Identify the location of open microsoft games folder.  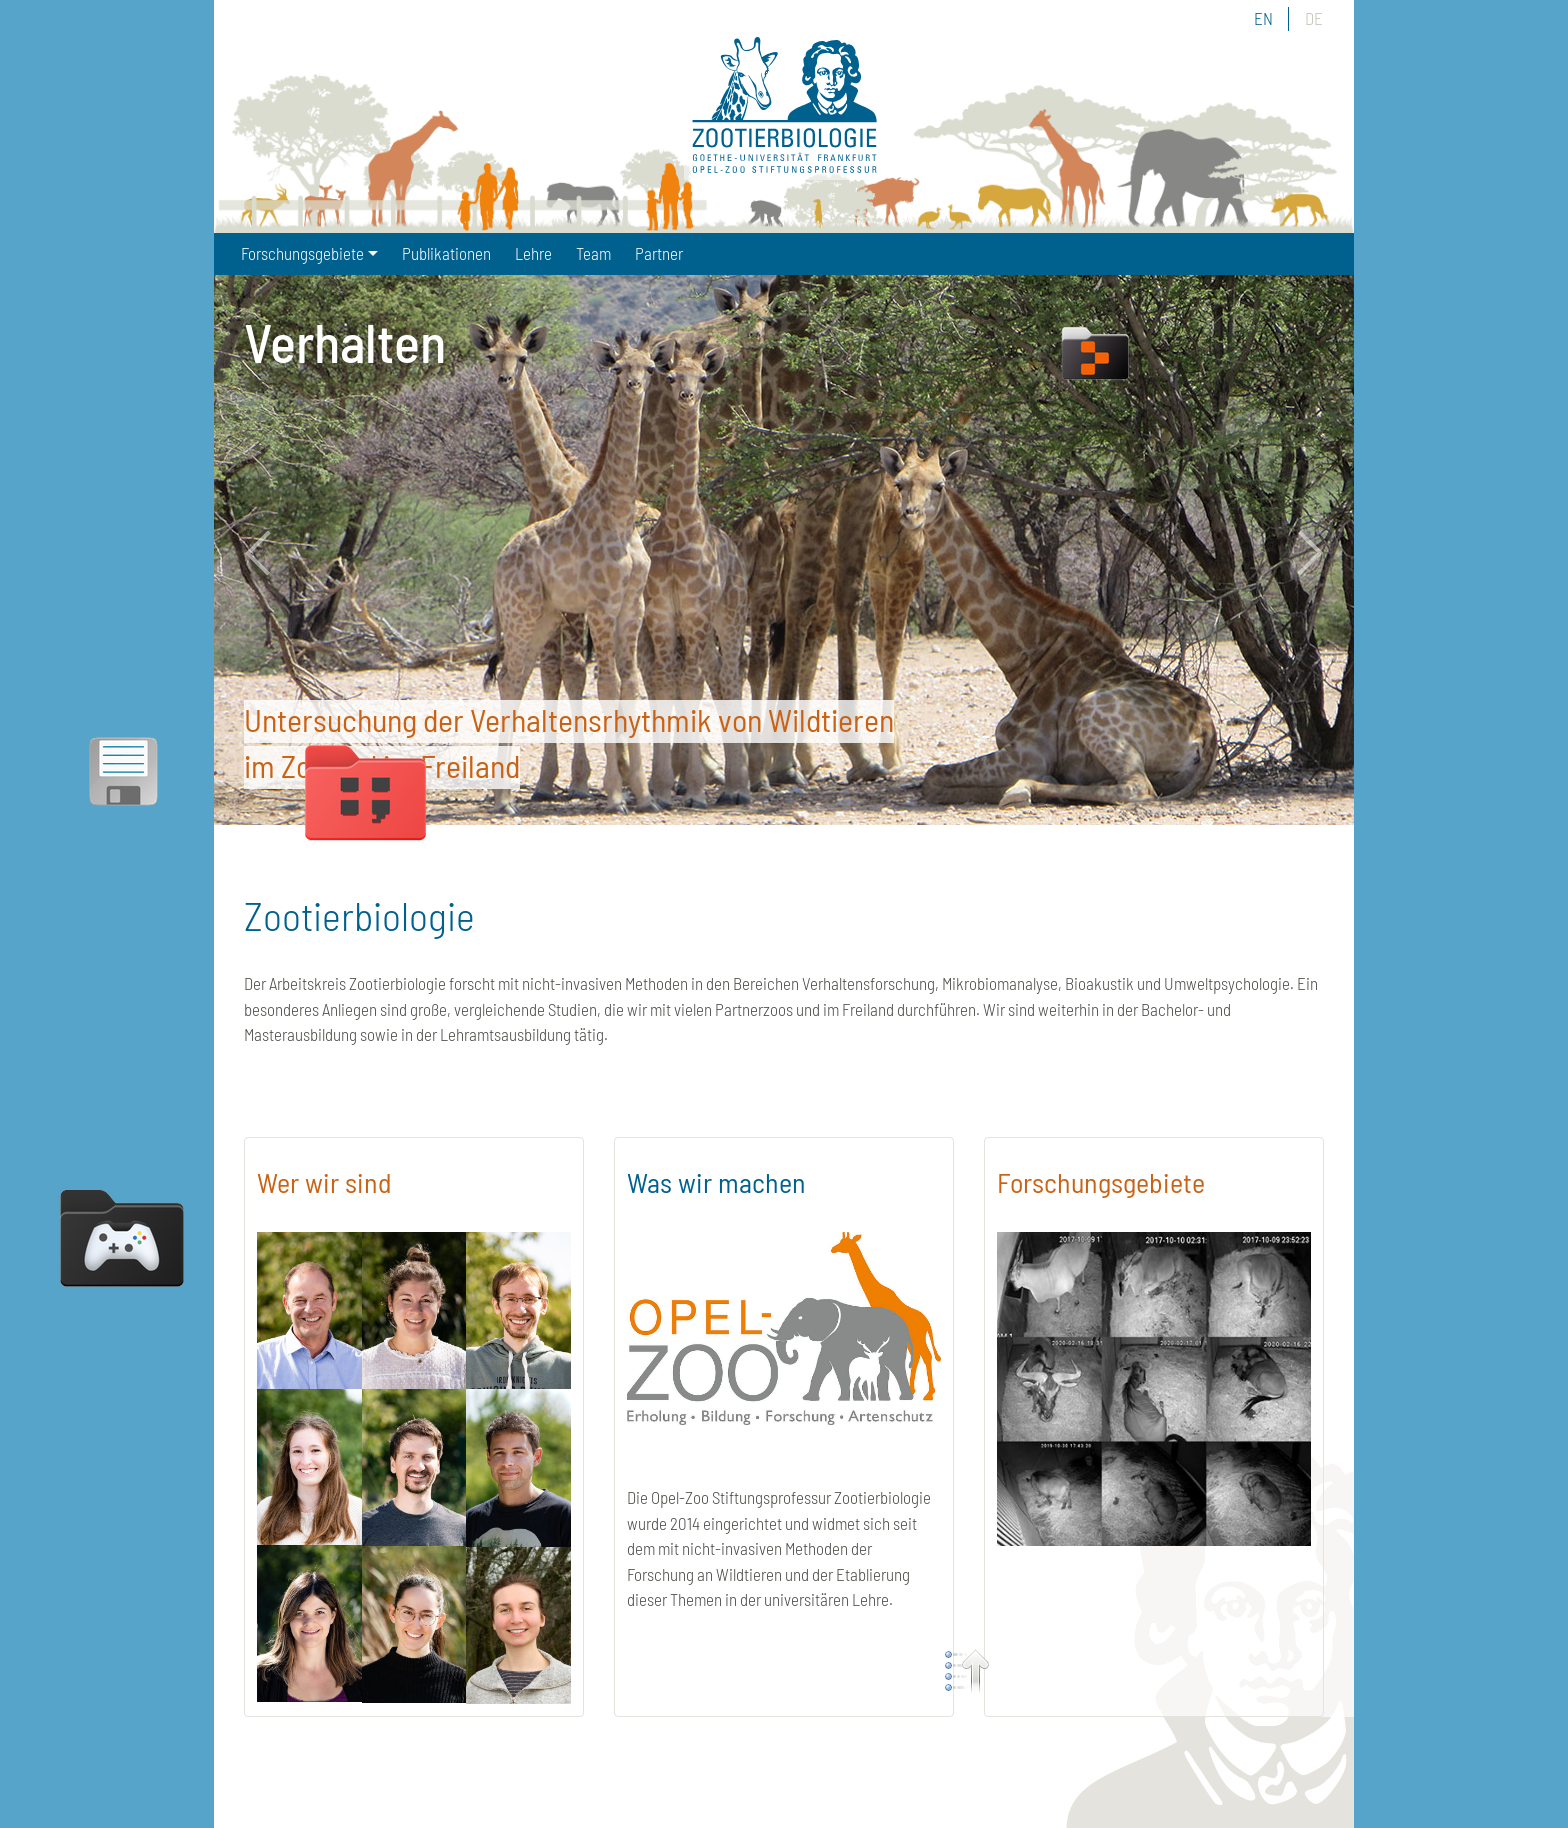
(121, 1241).